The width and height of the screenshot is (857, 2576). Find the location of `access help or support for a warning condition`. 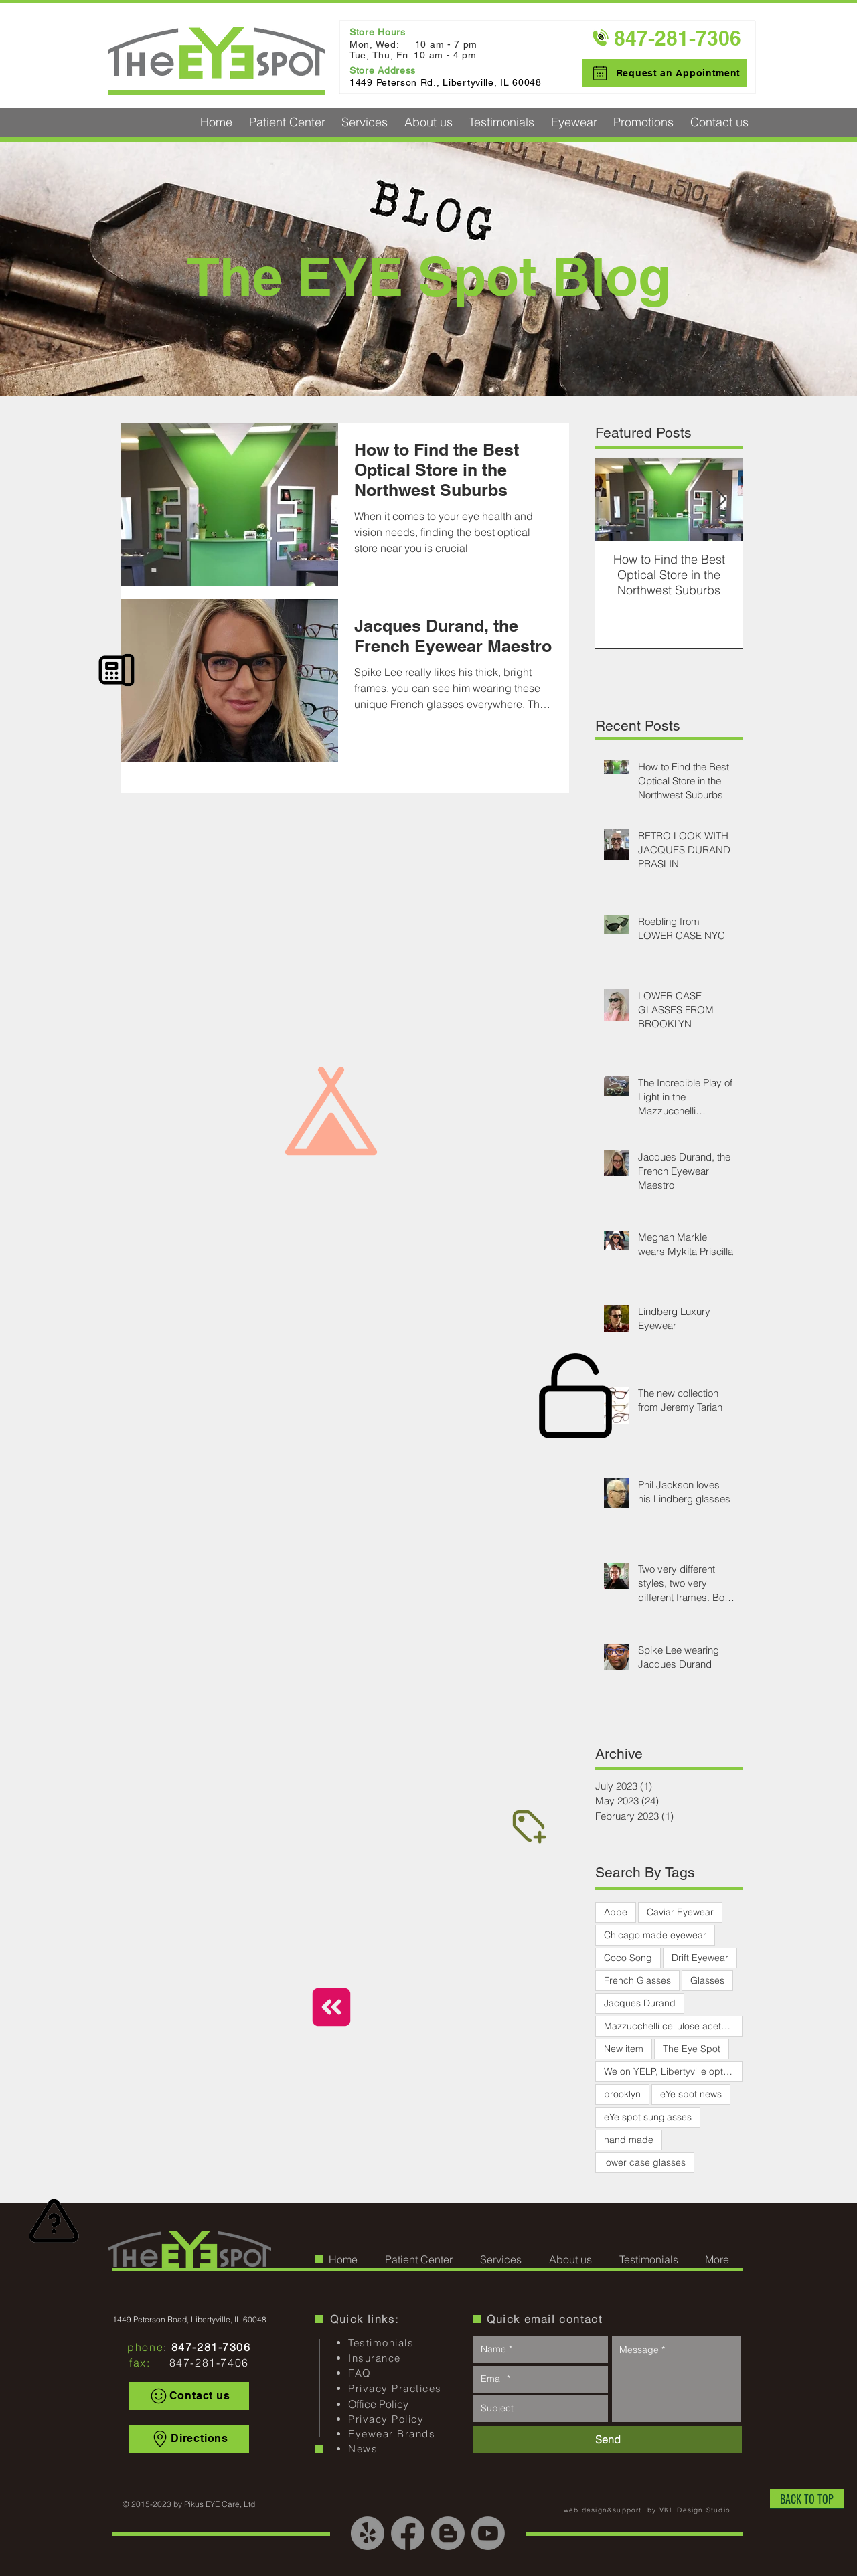

access help or support for a warning condition is located at coordinates (54, 2222).